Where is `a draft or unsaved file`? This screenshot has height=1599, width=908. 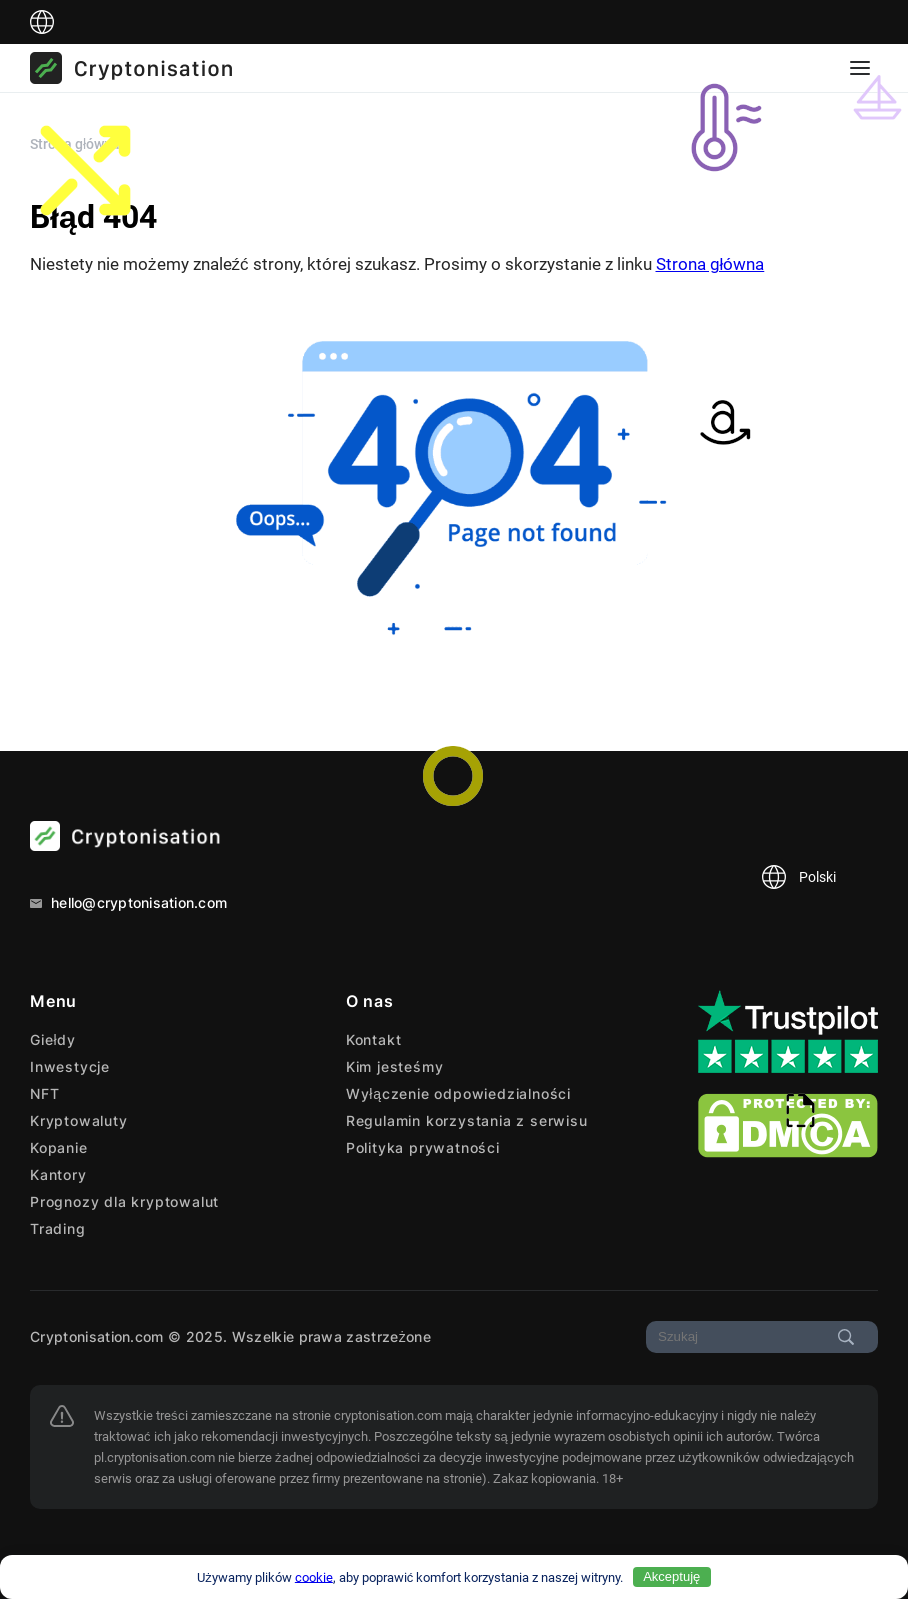 a draft or unsaved file is located at coordinates (800, 1110).